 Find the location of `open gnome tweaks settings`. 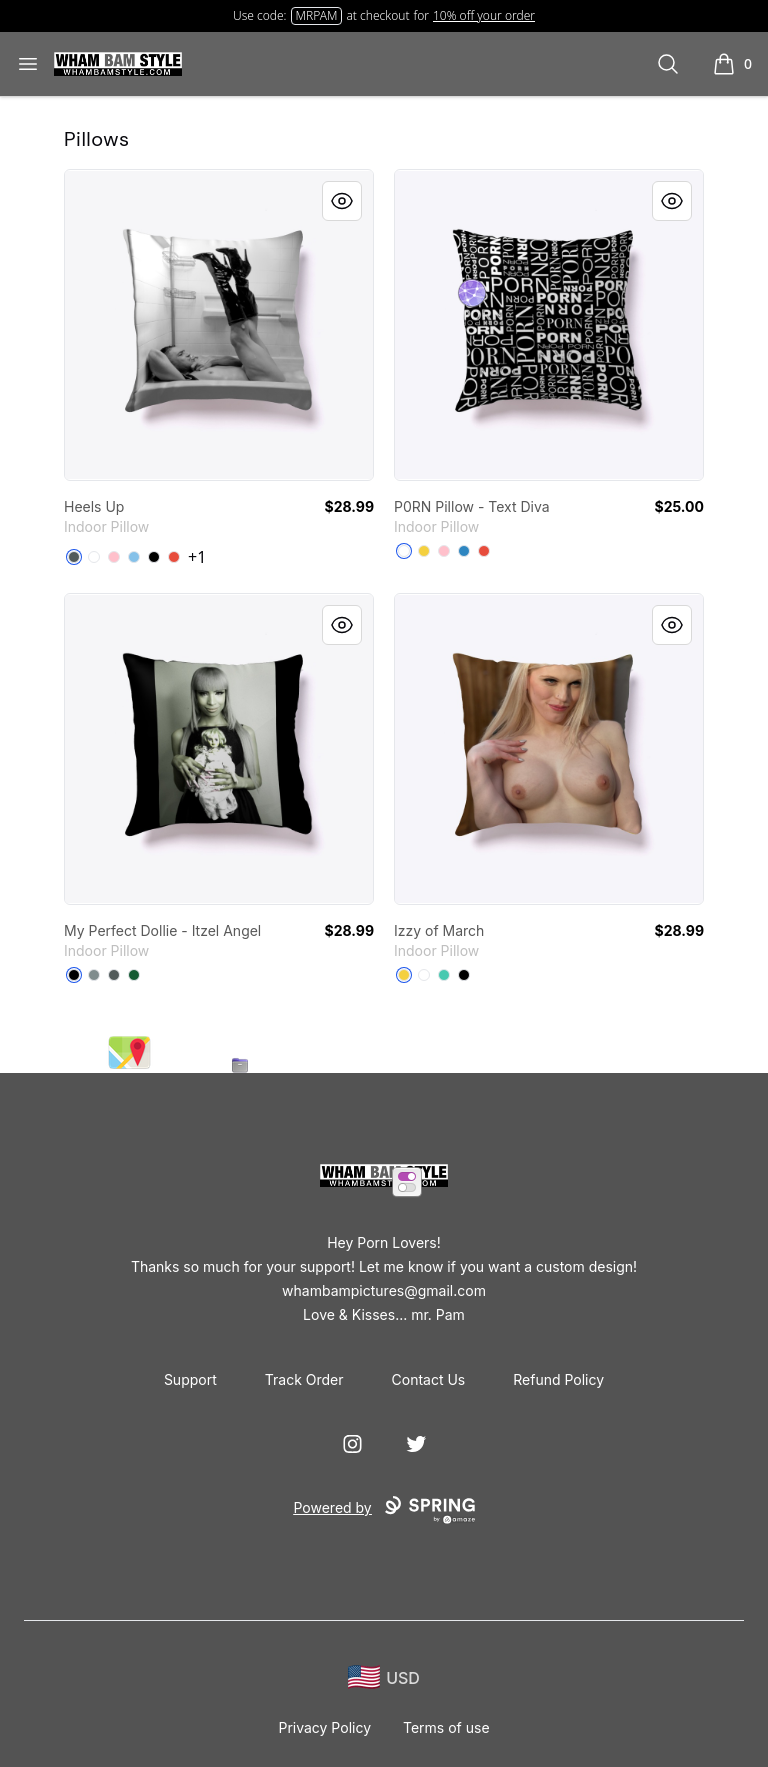

open gnome tweaks settings is located at coordinates (407, 1182).